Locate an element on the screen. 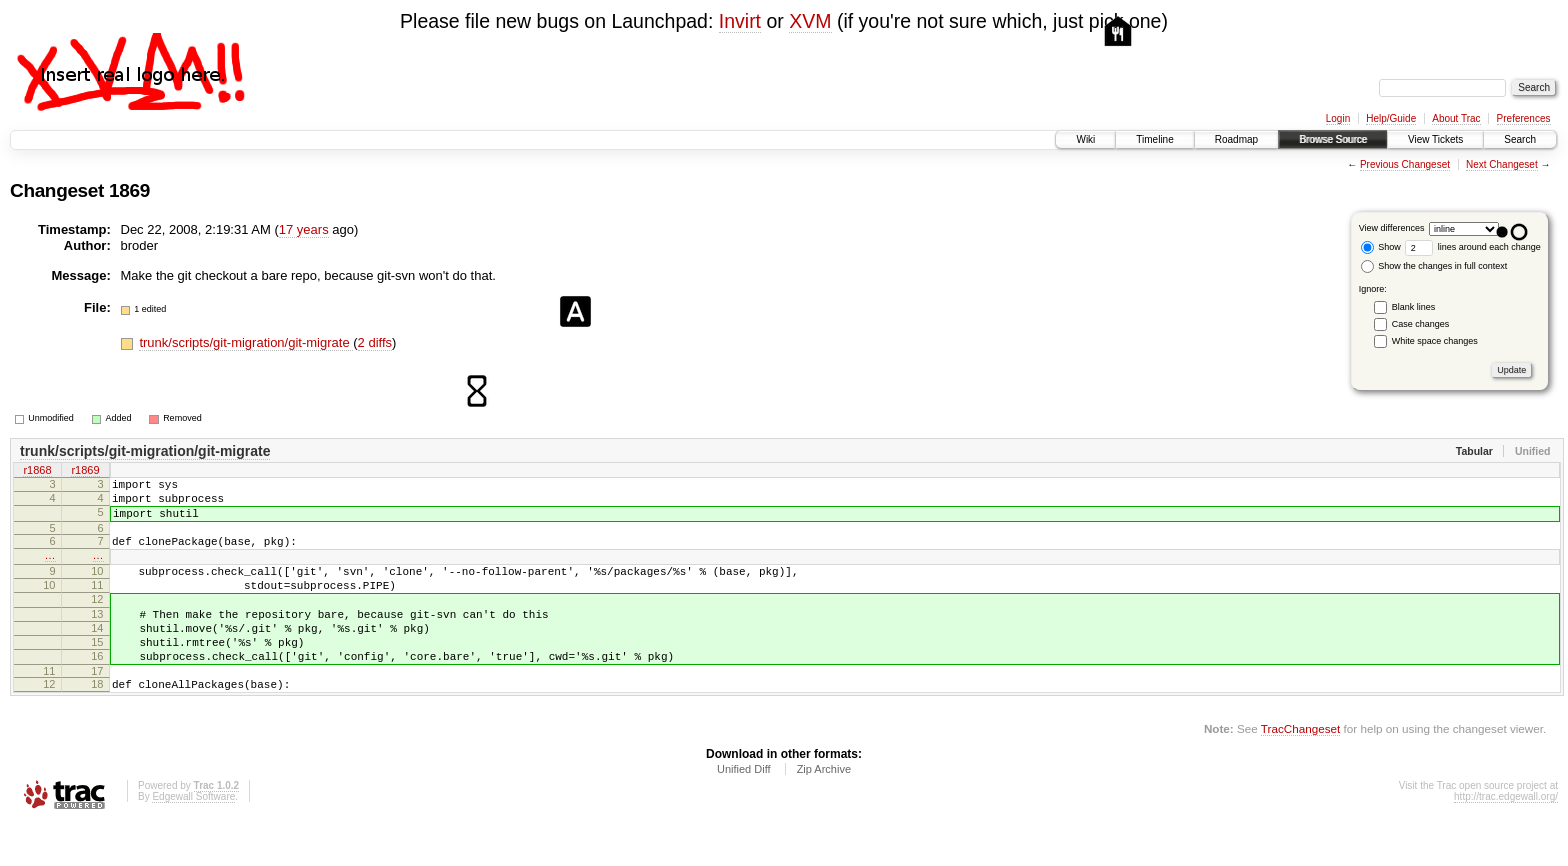 The width and height of the screenshot is (1568, 866). find nearby food banks or food assistance locations is located at coordinates (1118, 31).